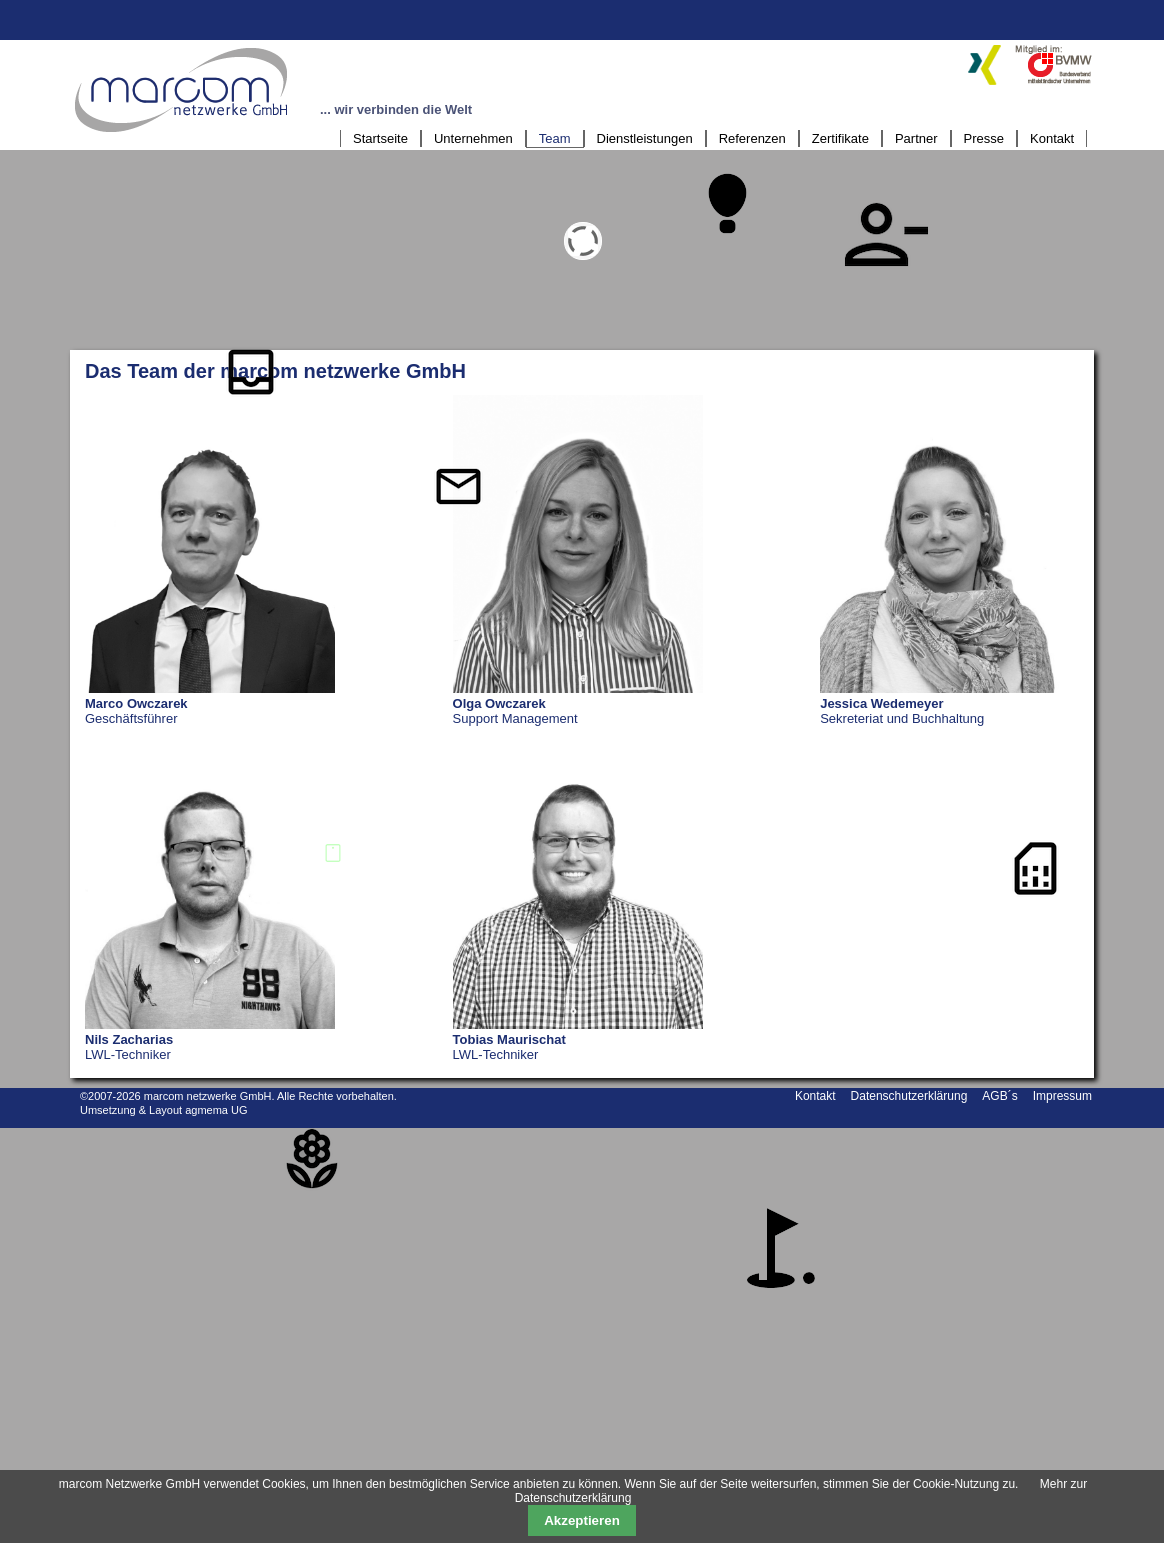 Image resolution: width=1164 pixels, height=1543 pixels. What do you see at coordinates (884, 234) in the screenshot?
I see `remove a contact or friend` at bounding box center [884, 234].